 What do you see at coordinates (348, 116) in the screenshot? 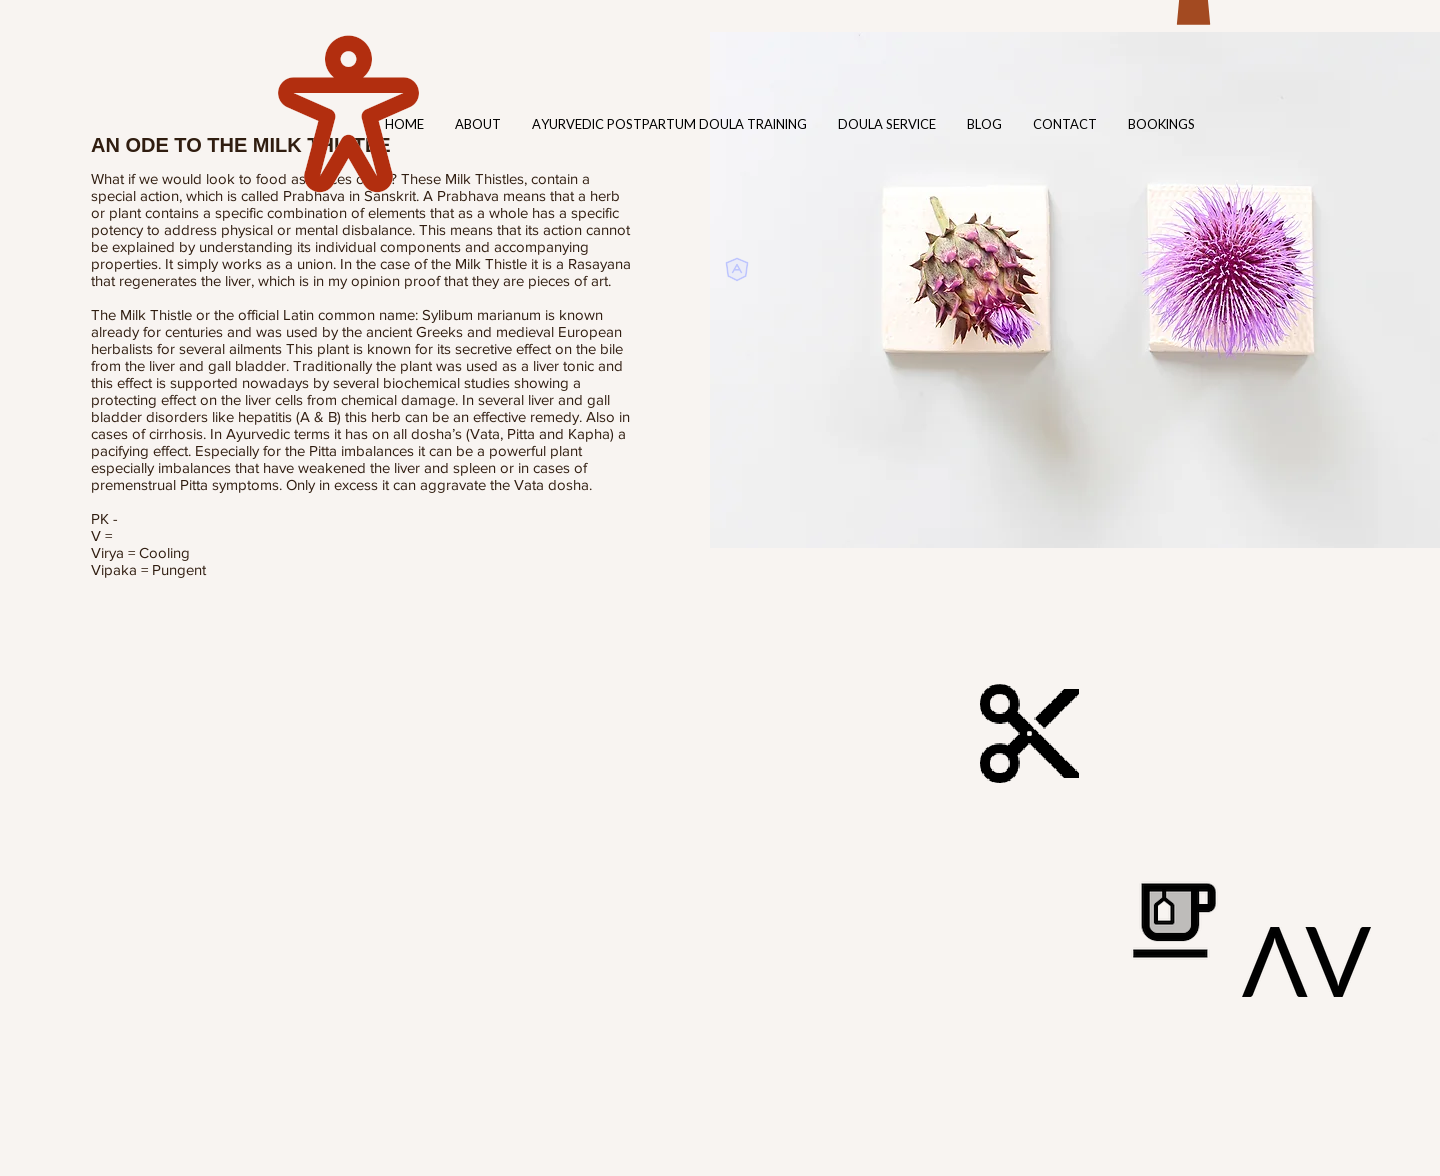
I see `accessibility settings or features` at bounding box center [348, 116].